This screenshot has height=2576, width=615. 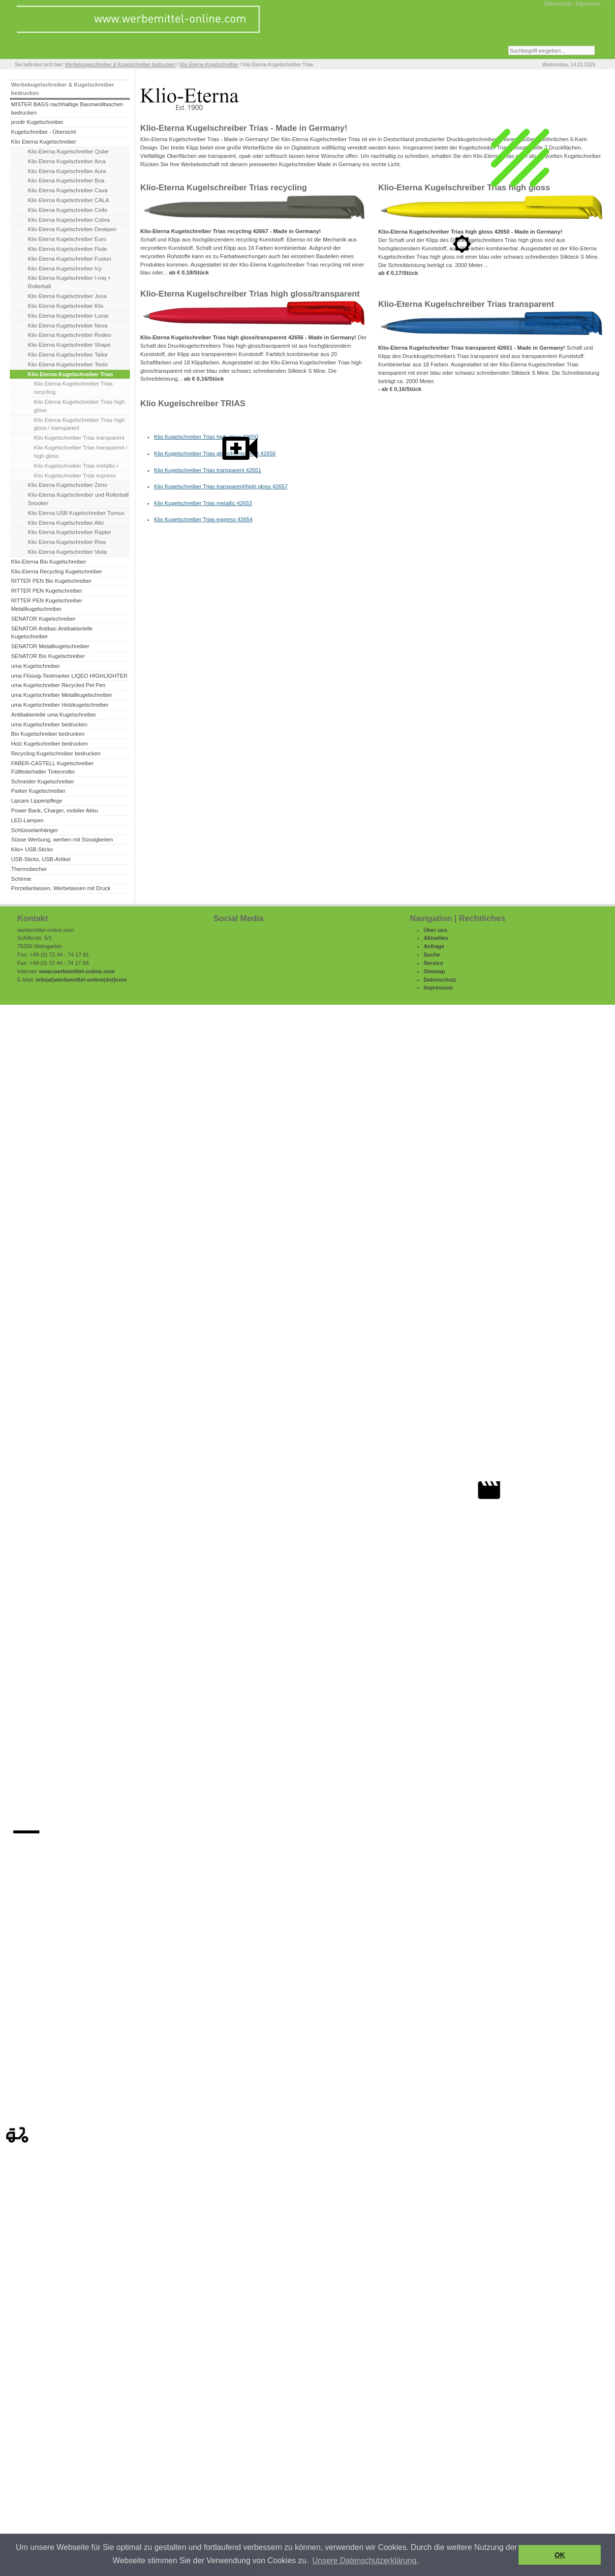 What do you see at coordinates (489, 1490) in the screenshot?
I see `access video or movie content` at bounding box center [489, 1490].